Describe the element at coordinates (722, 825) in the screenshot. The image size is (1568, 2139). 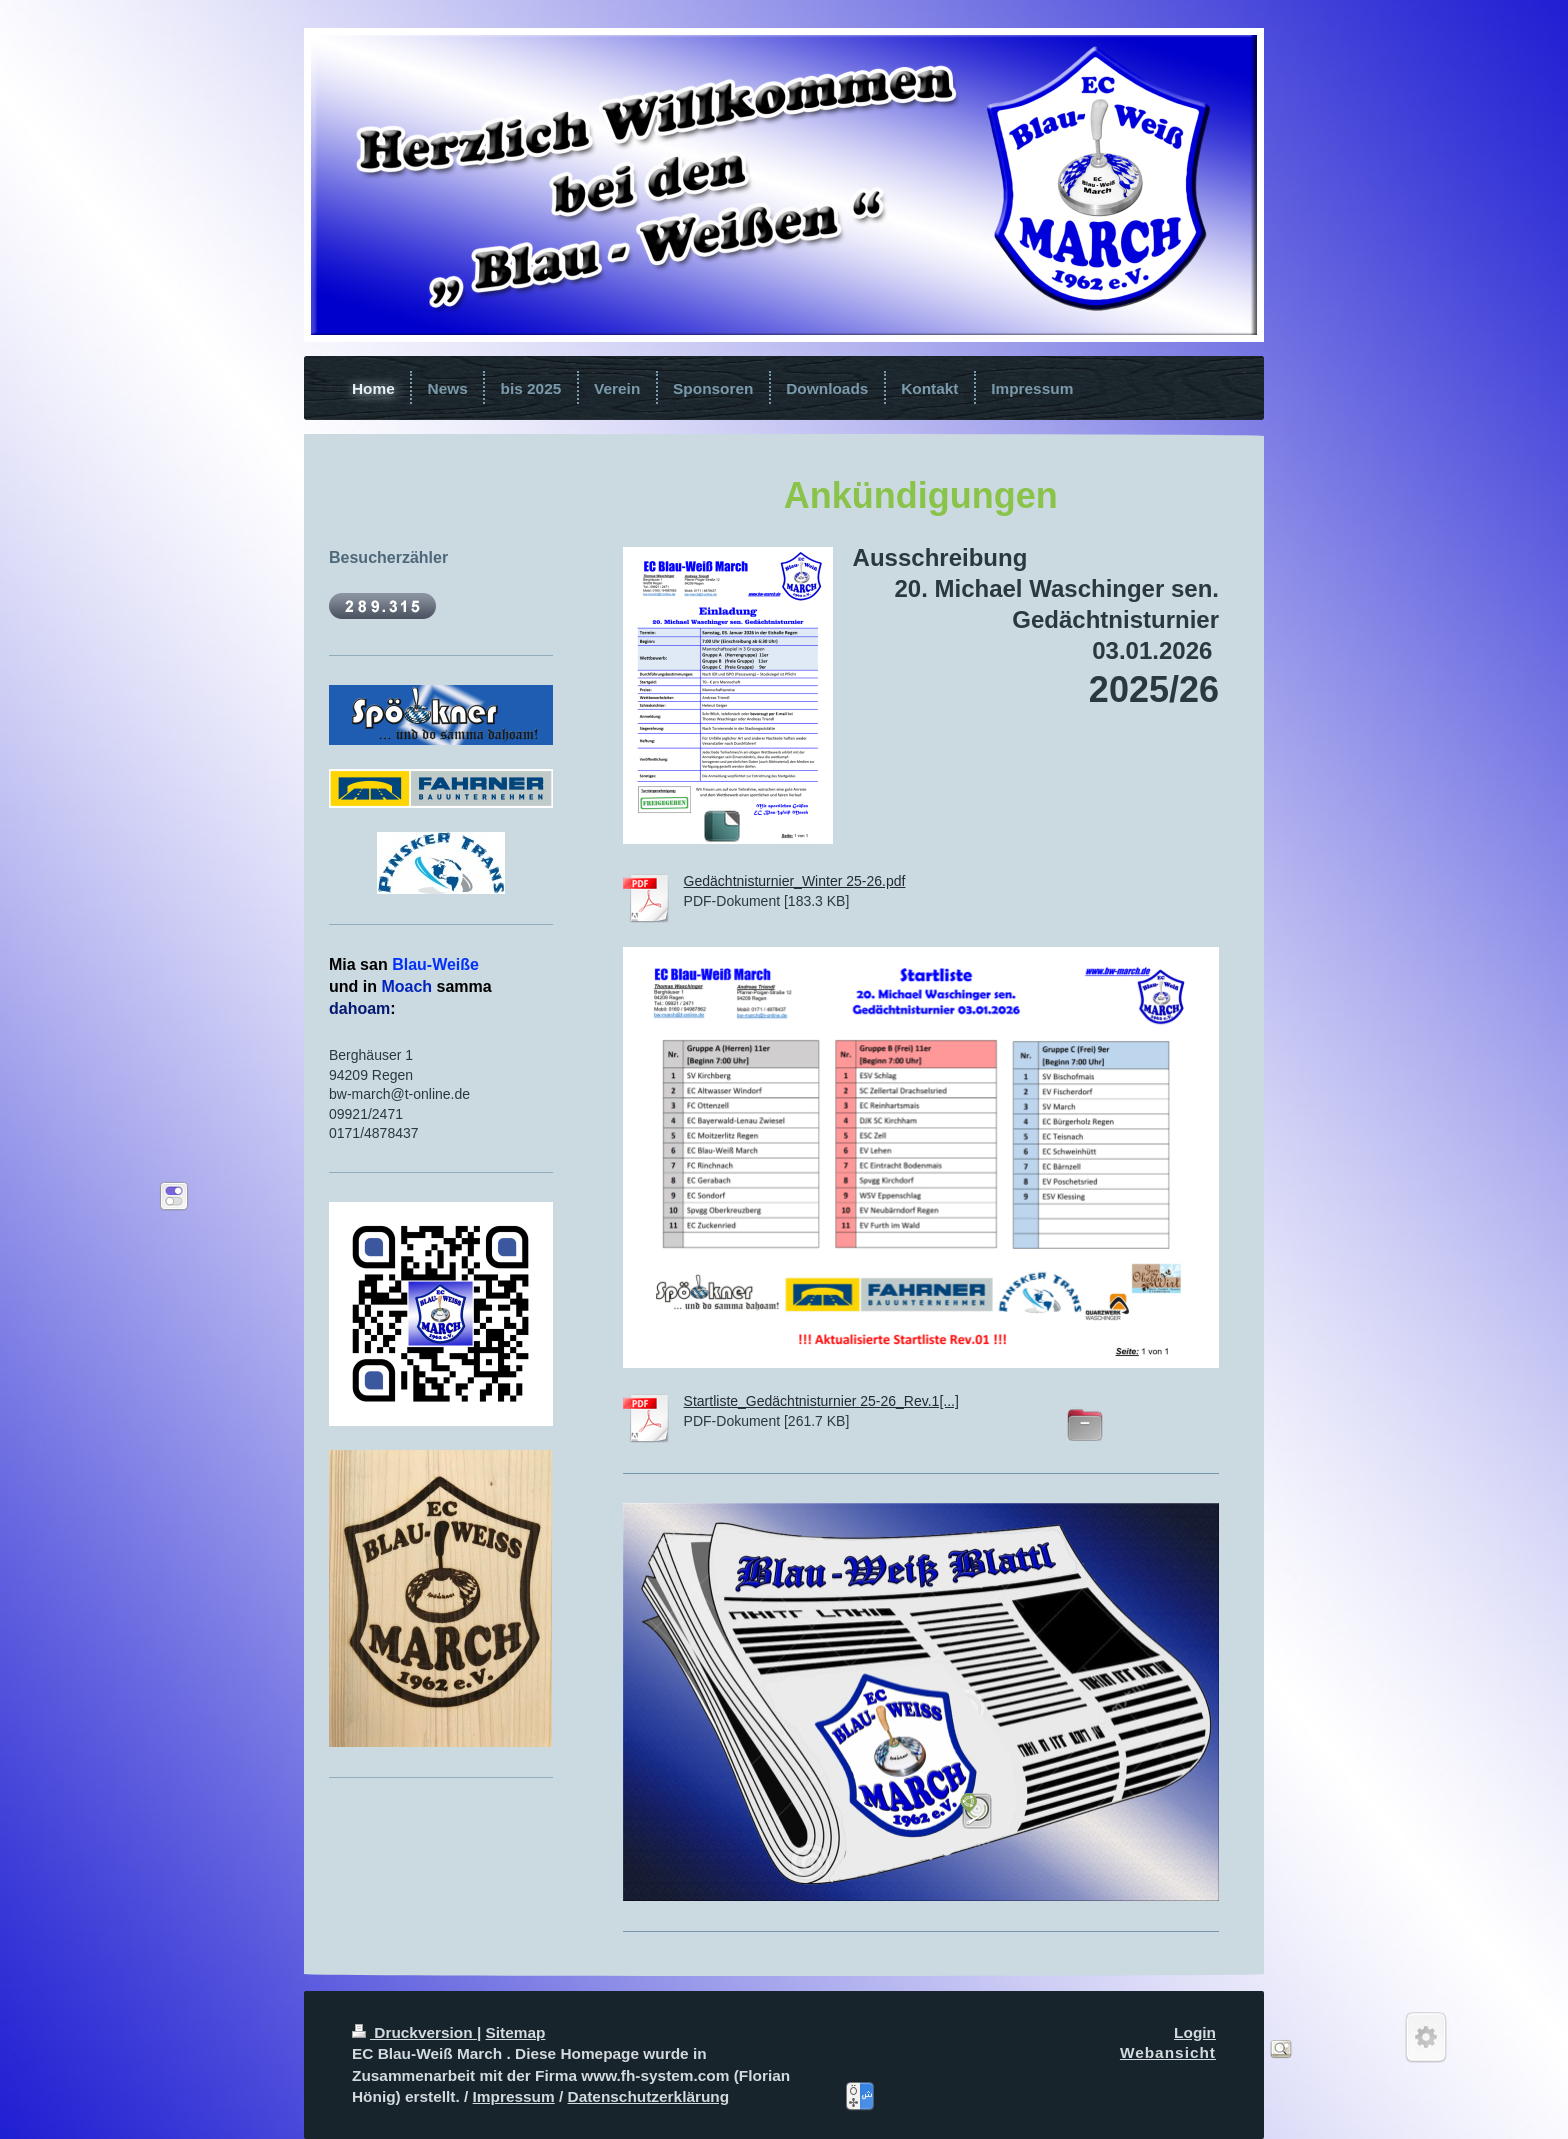
I see `change desktop wallpaper settings` at that location.